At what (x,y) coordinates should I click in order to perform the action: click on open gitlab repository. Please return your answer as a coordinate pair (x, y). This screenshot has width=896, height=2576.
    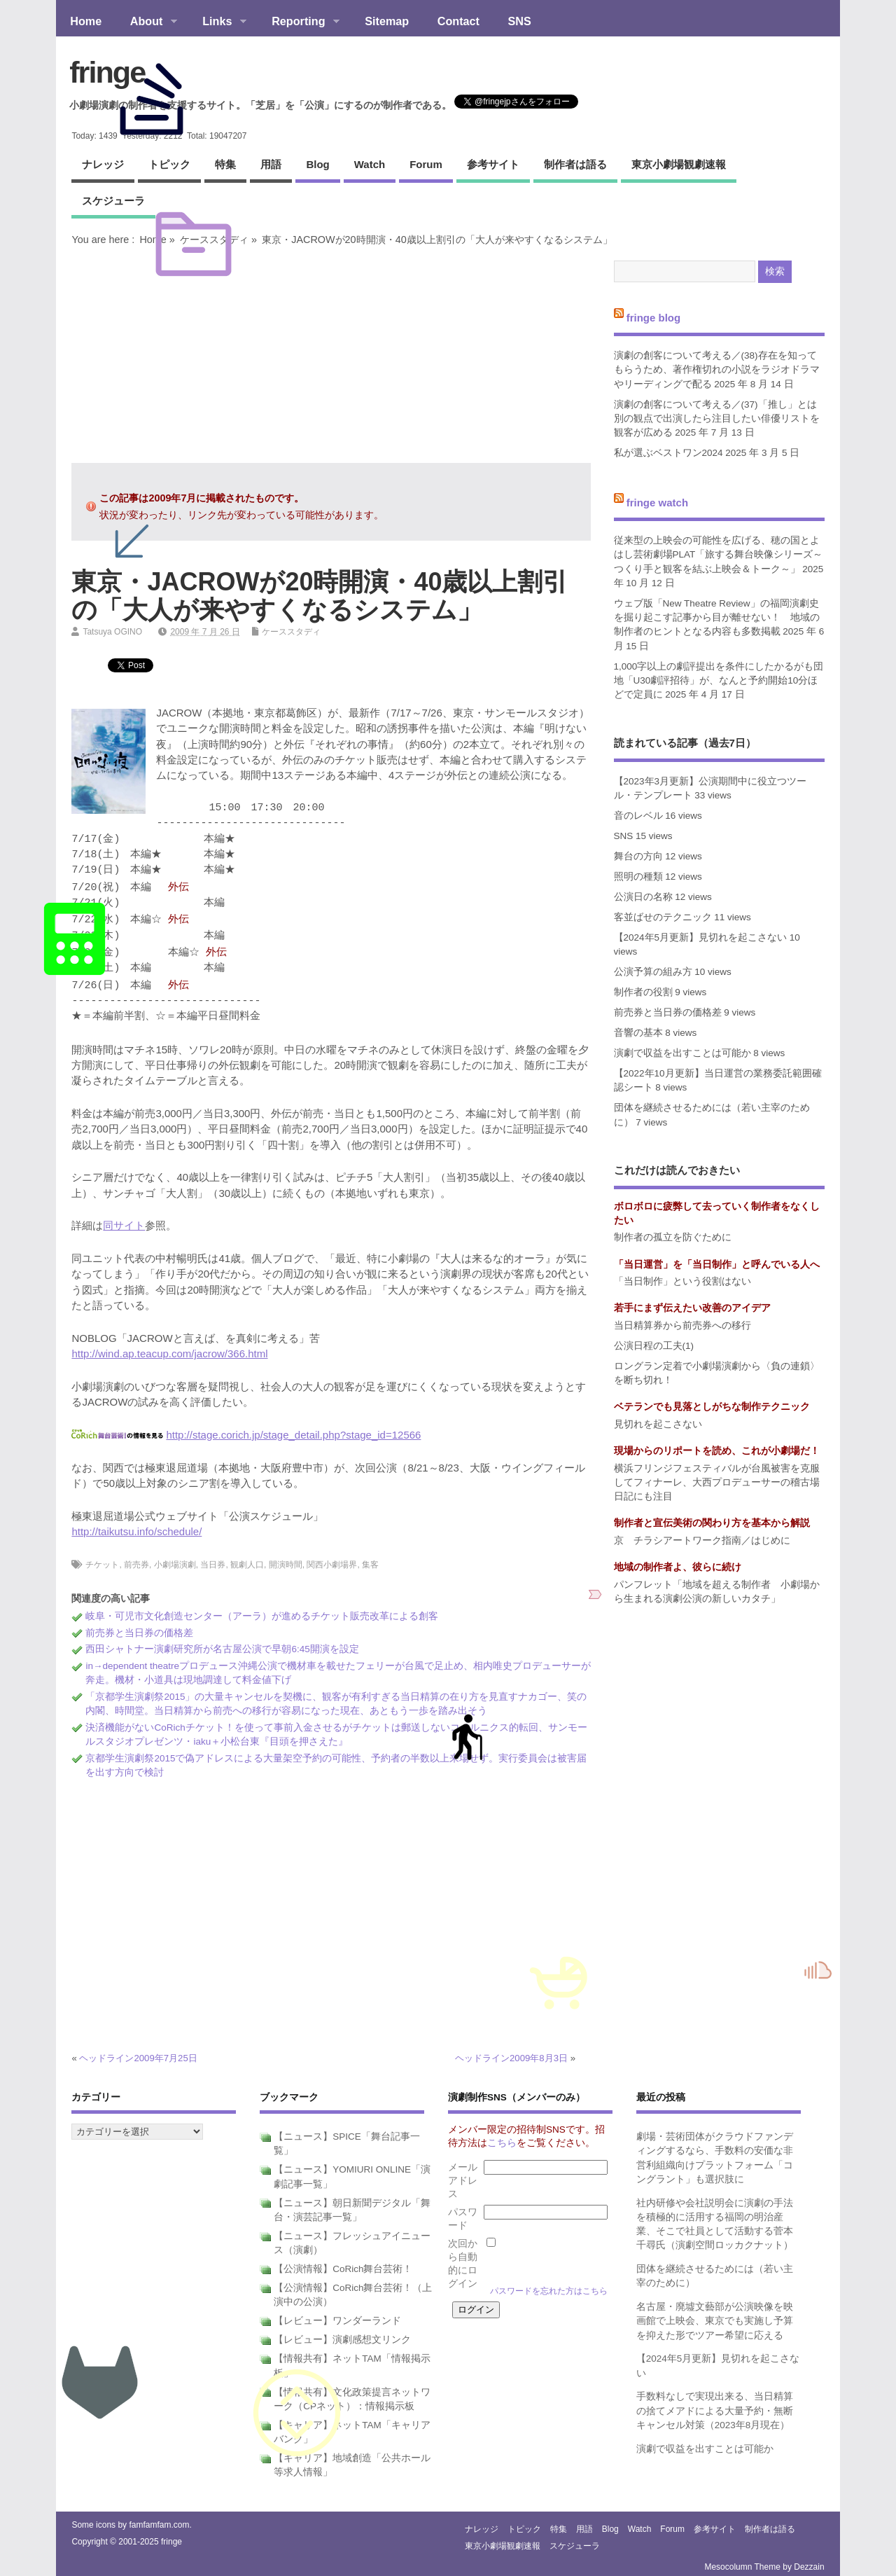
    Looking at the image, I should click on (99, 2381).